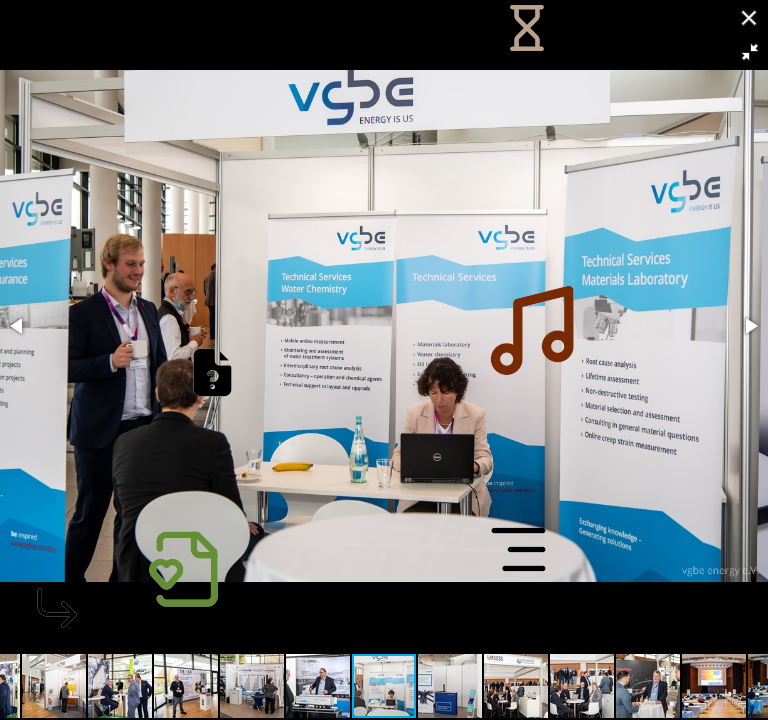 The height and width of the screenshot is (720, 768). What do you see at coordinates (527, 28) in the screenshot?
I see `indicates loading or processing in progress` at bounding box center [527, 28].